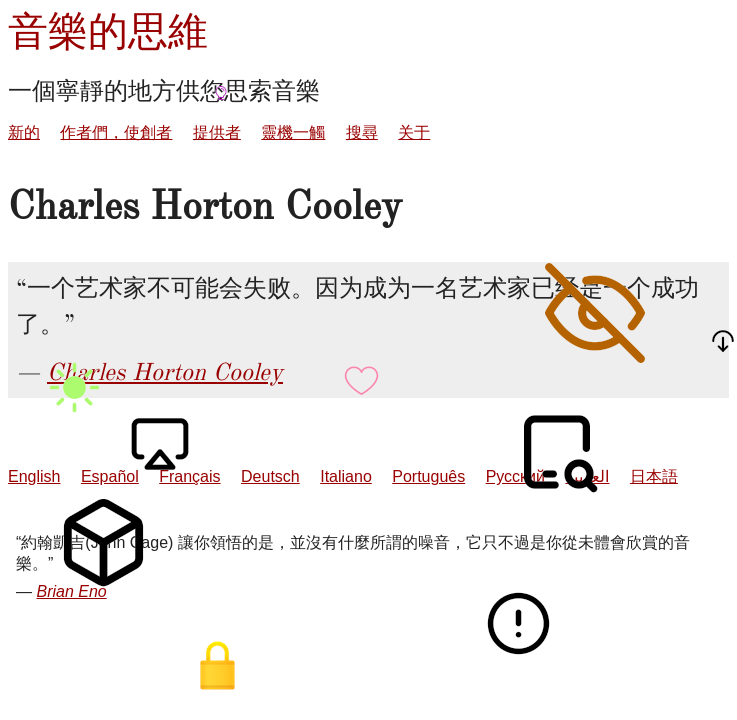 The width and height of the screenshot is (737, 720). I want to click on view tips or helpful suggestions, so click(221, 93).